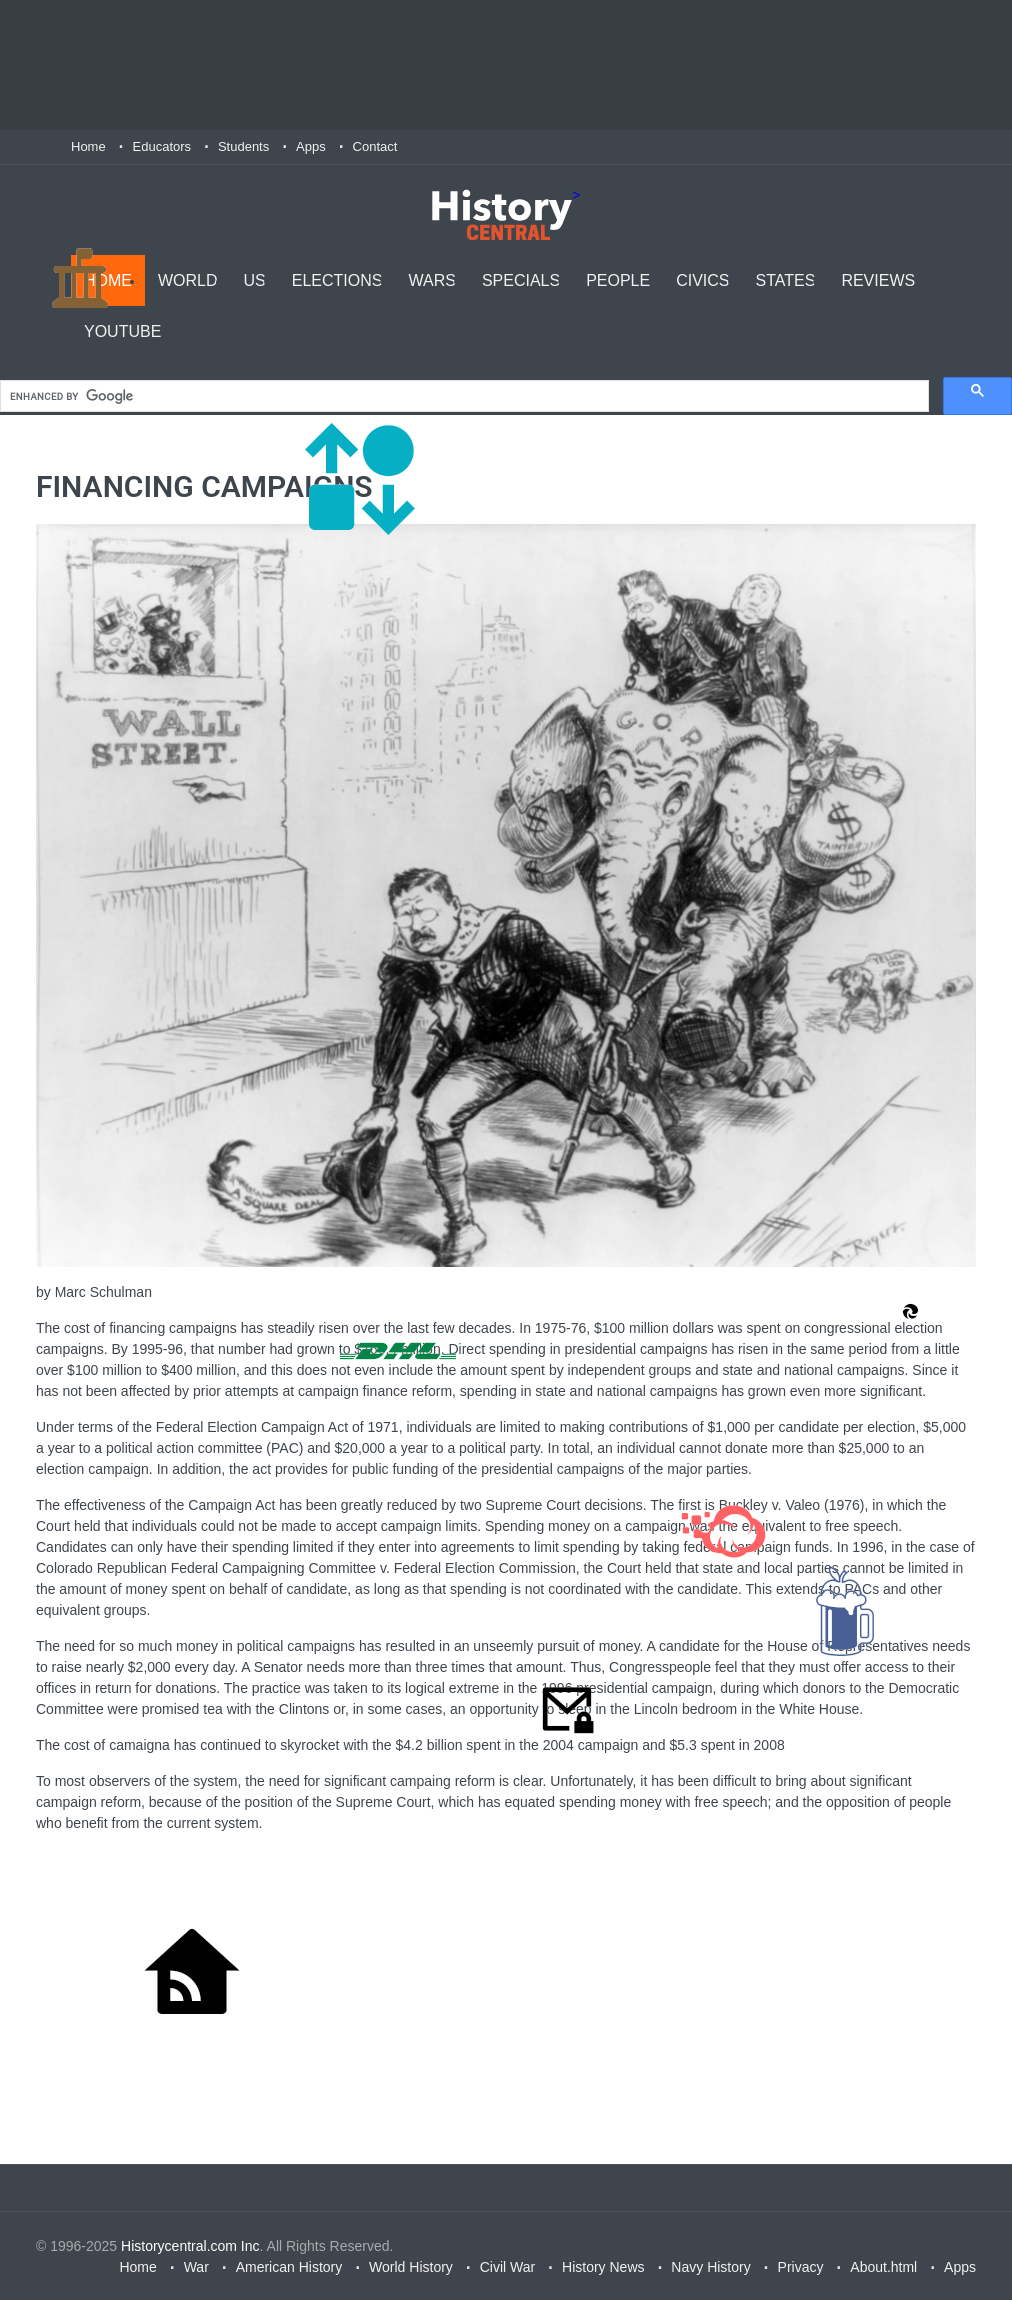 This screenshot has height=2300, width=1012. I want to click on indicates encrypted or secure email, so click(567, 1709).